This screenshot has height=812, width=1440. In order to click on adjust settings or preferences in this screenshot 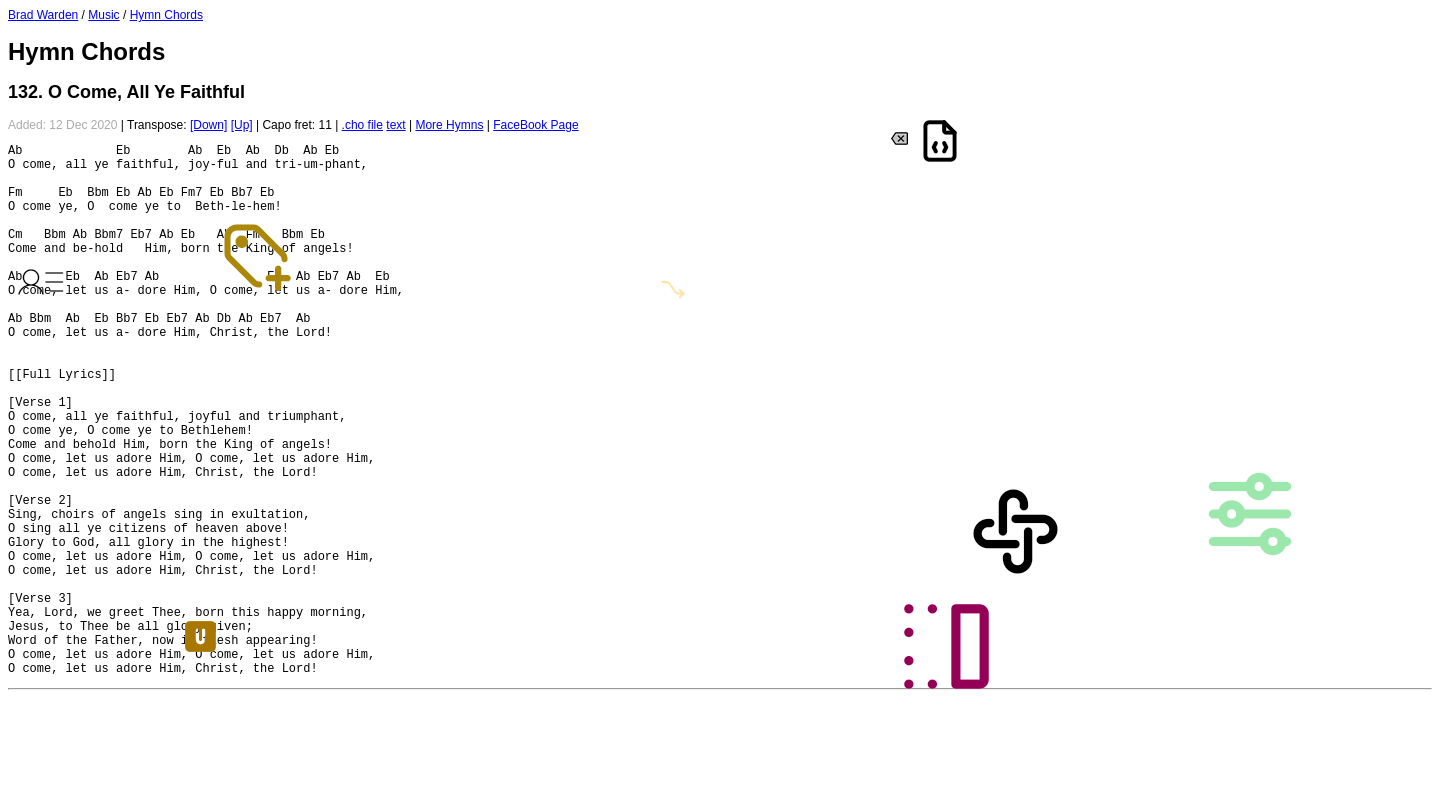, I will do `click(1250, 514)`.